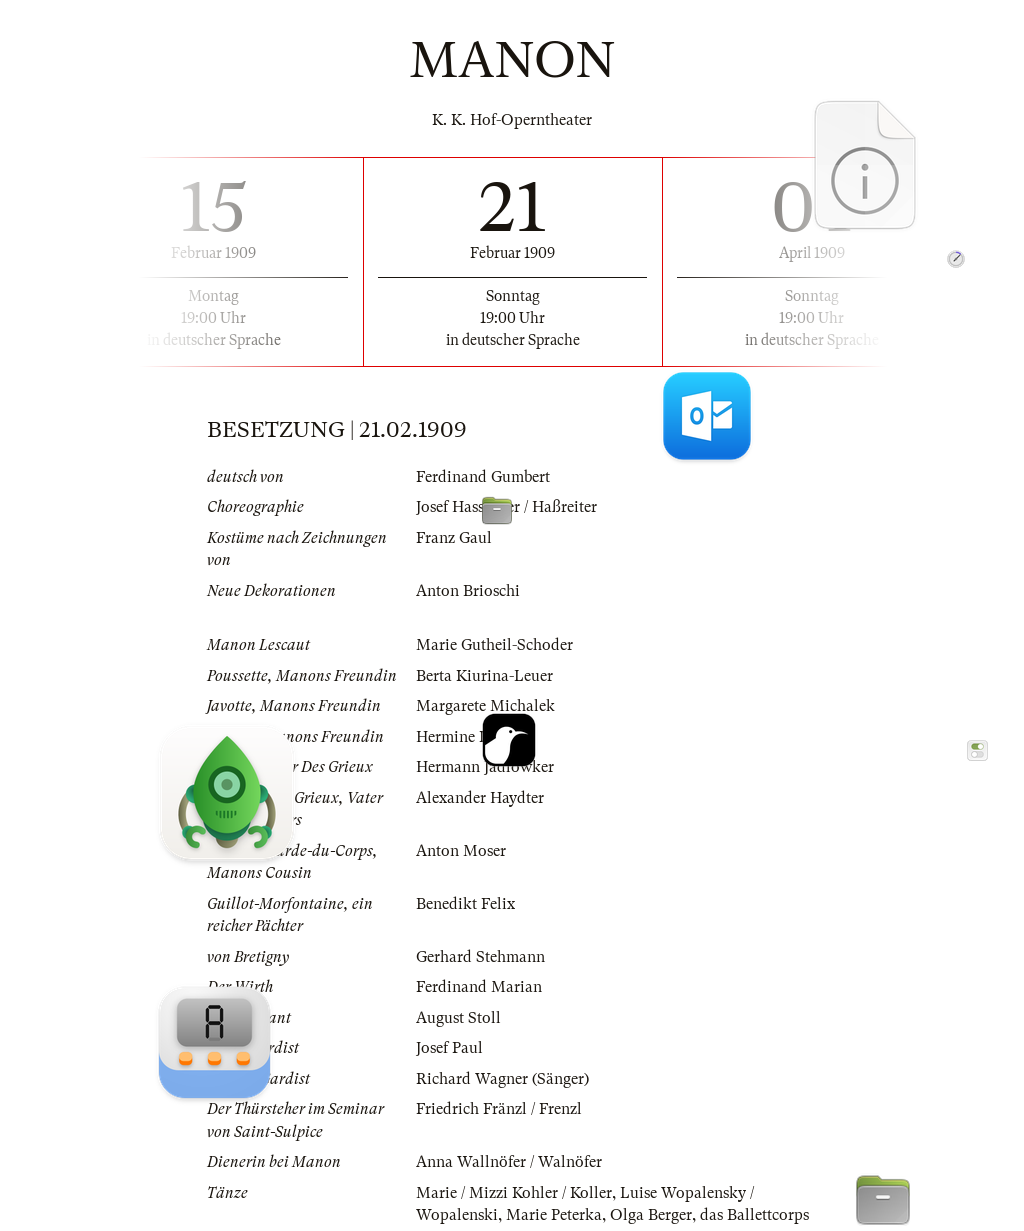 The image size is (1024, 1231). I want to click on open sysprof system profiler, so click(956, 259).